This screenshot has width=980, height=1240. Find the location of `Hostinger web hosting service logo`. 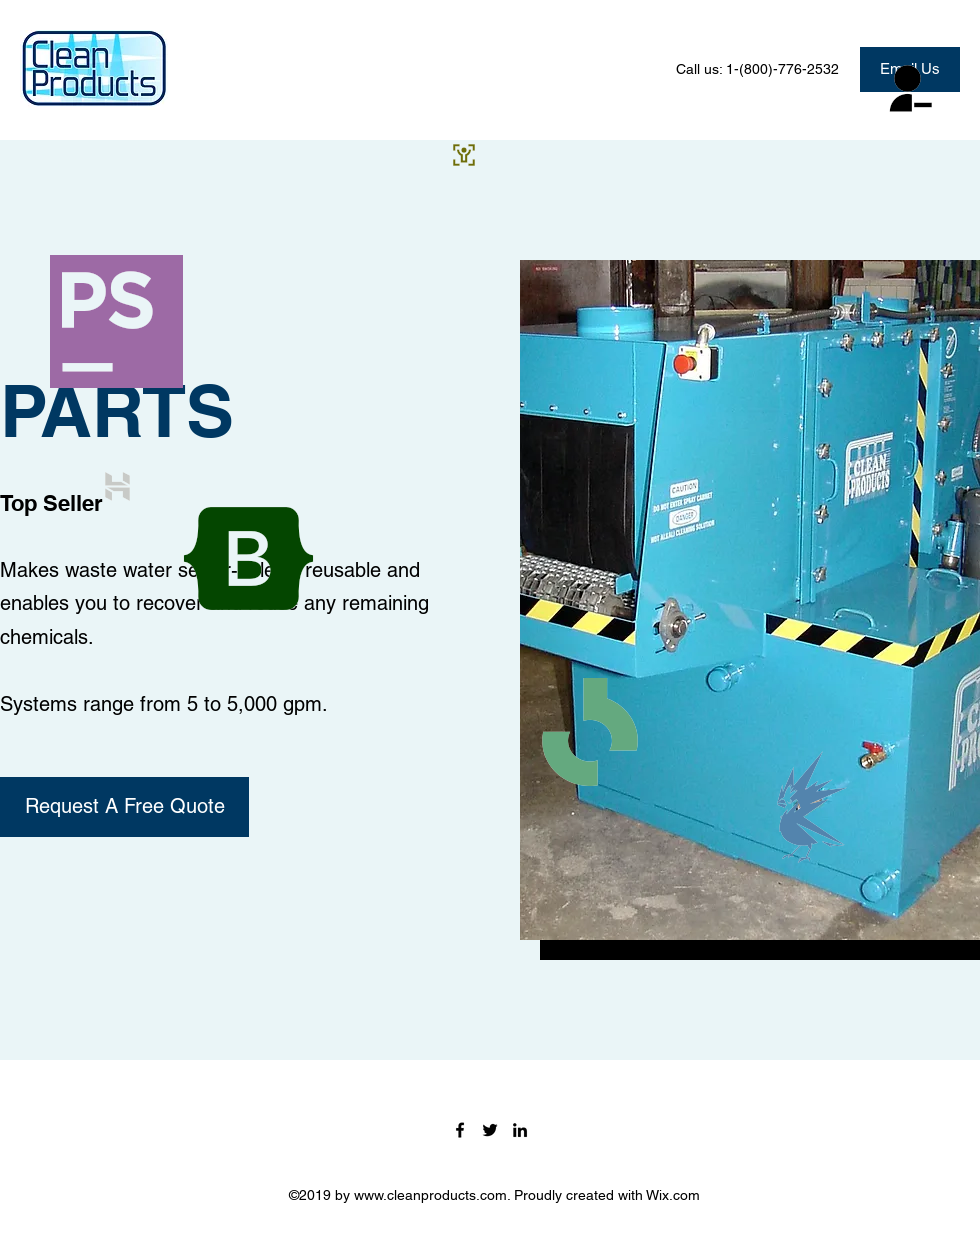

Hostinger web hosting service logo is located at coordinates (117, 486).